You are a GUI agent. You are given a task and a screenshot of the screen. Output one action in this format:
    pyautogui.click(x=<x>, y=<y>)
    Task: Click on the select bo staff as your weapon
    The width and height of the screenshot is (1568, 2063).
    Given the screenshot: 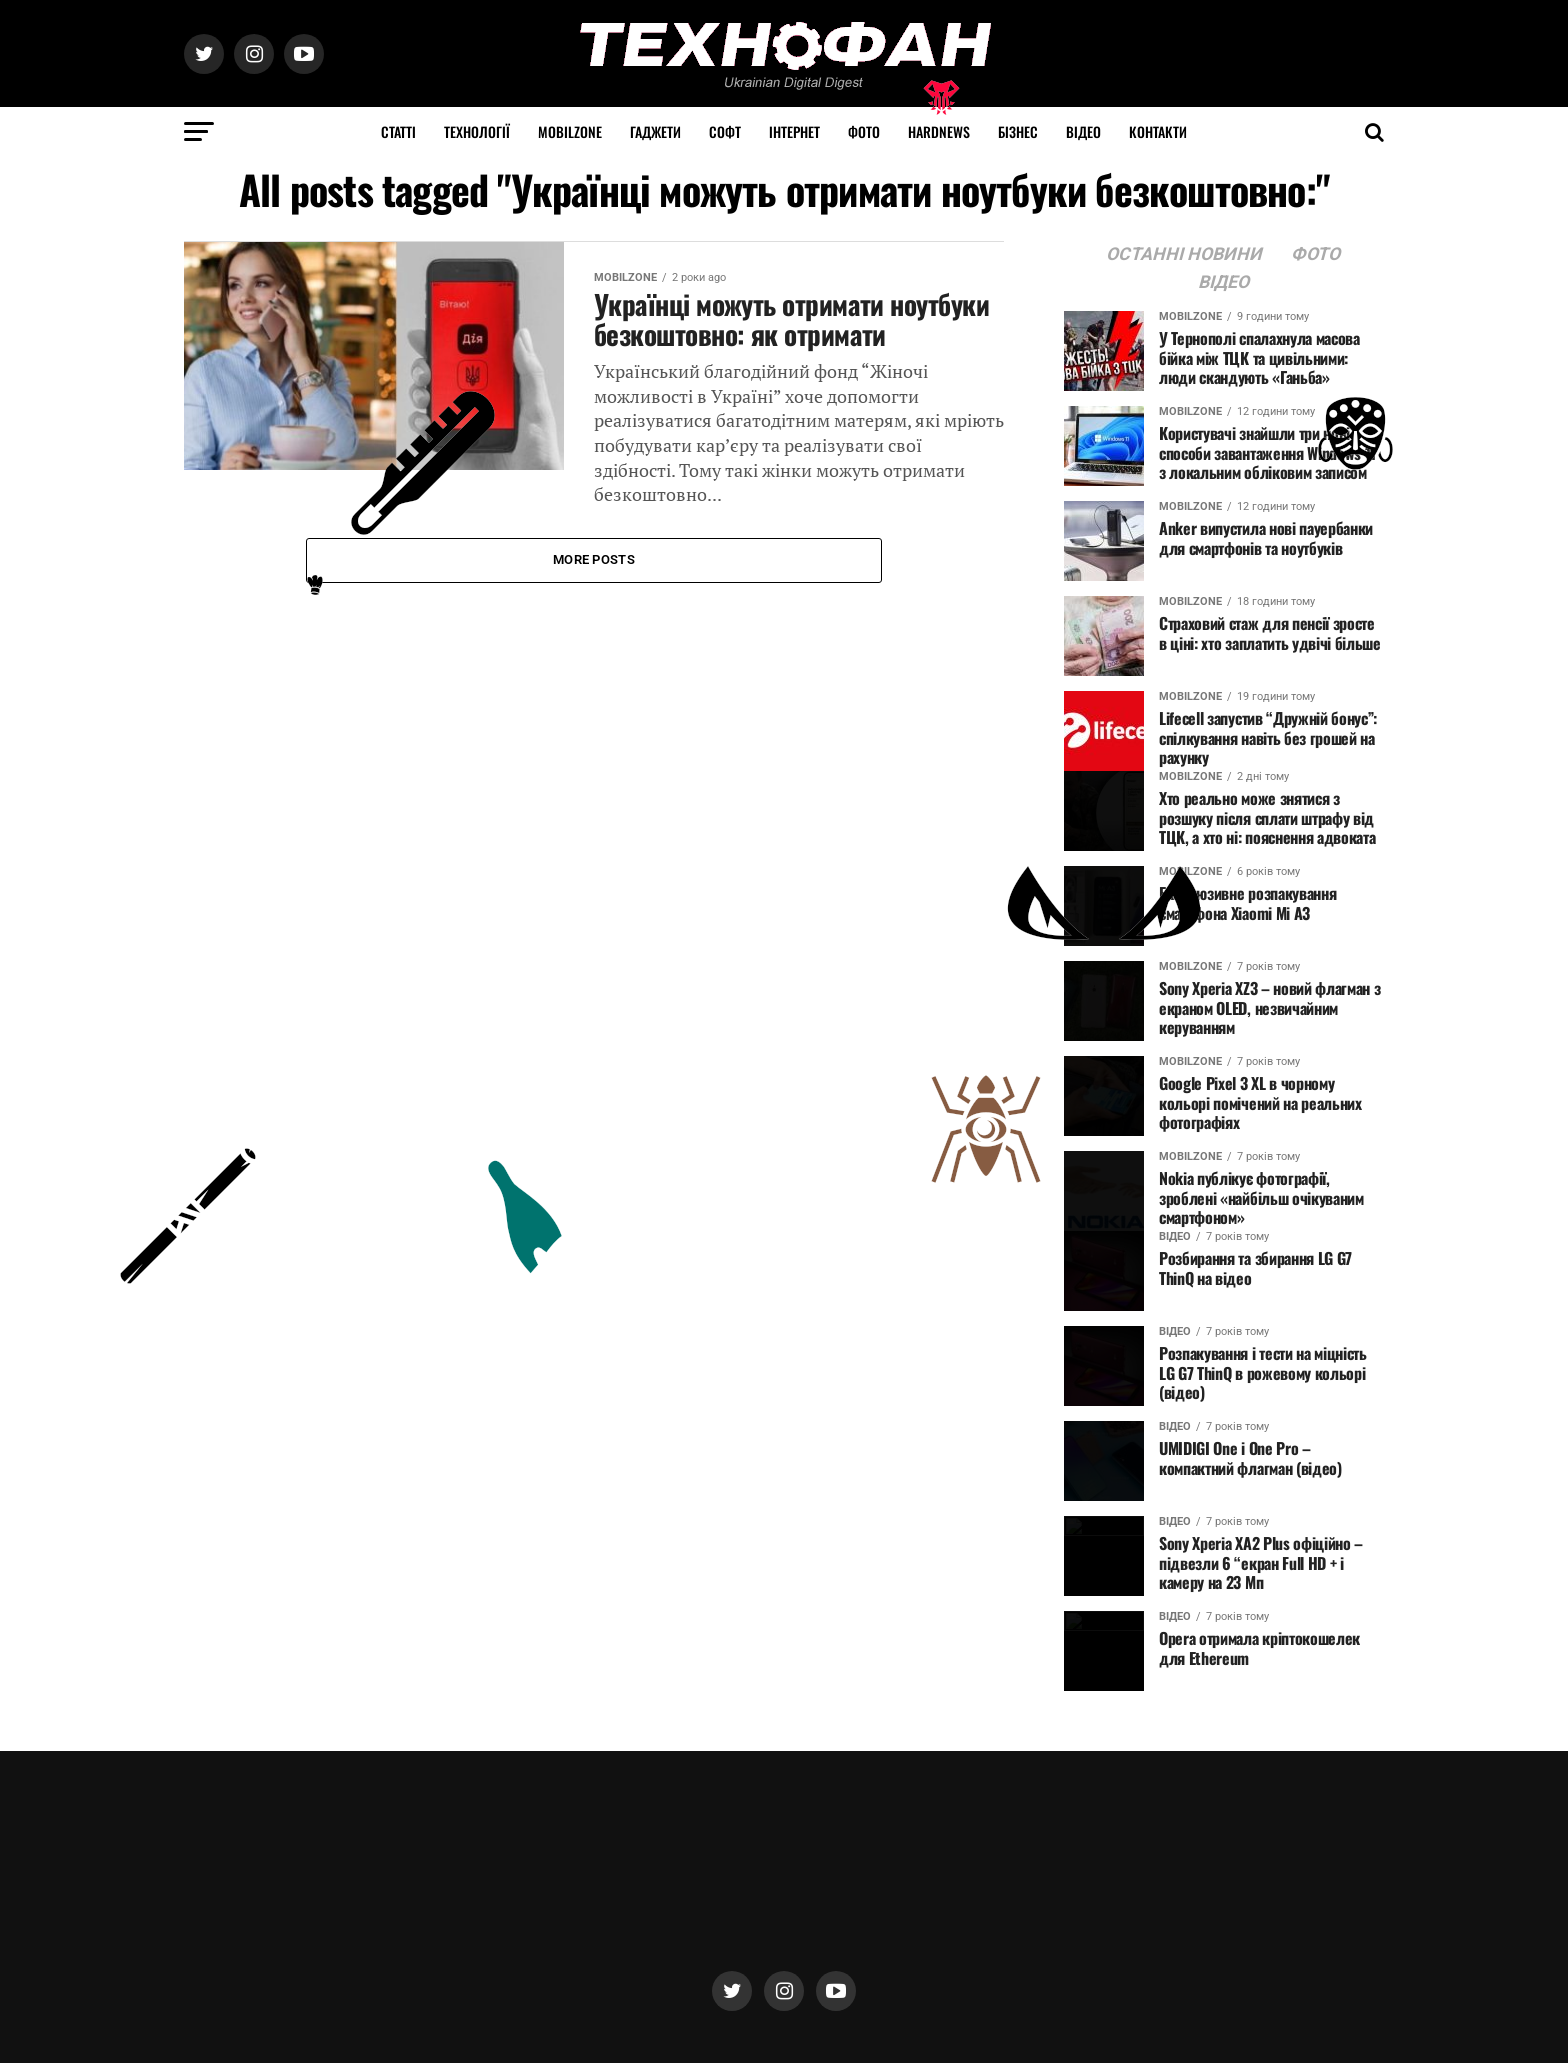 What is the action you would take?
    pyautogui.click(x=188, y=1216)
    